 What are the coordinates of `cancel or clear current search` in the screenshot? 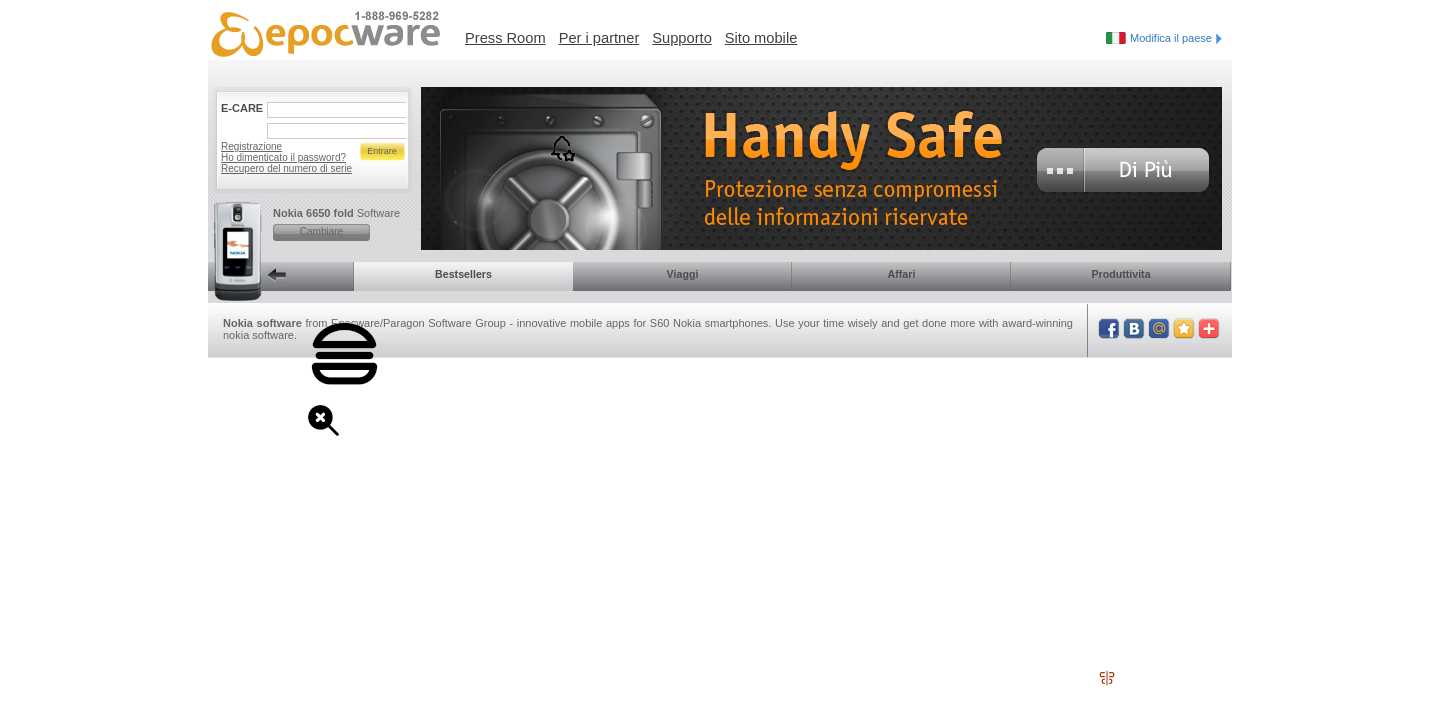 It's located at (323, 420).